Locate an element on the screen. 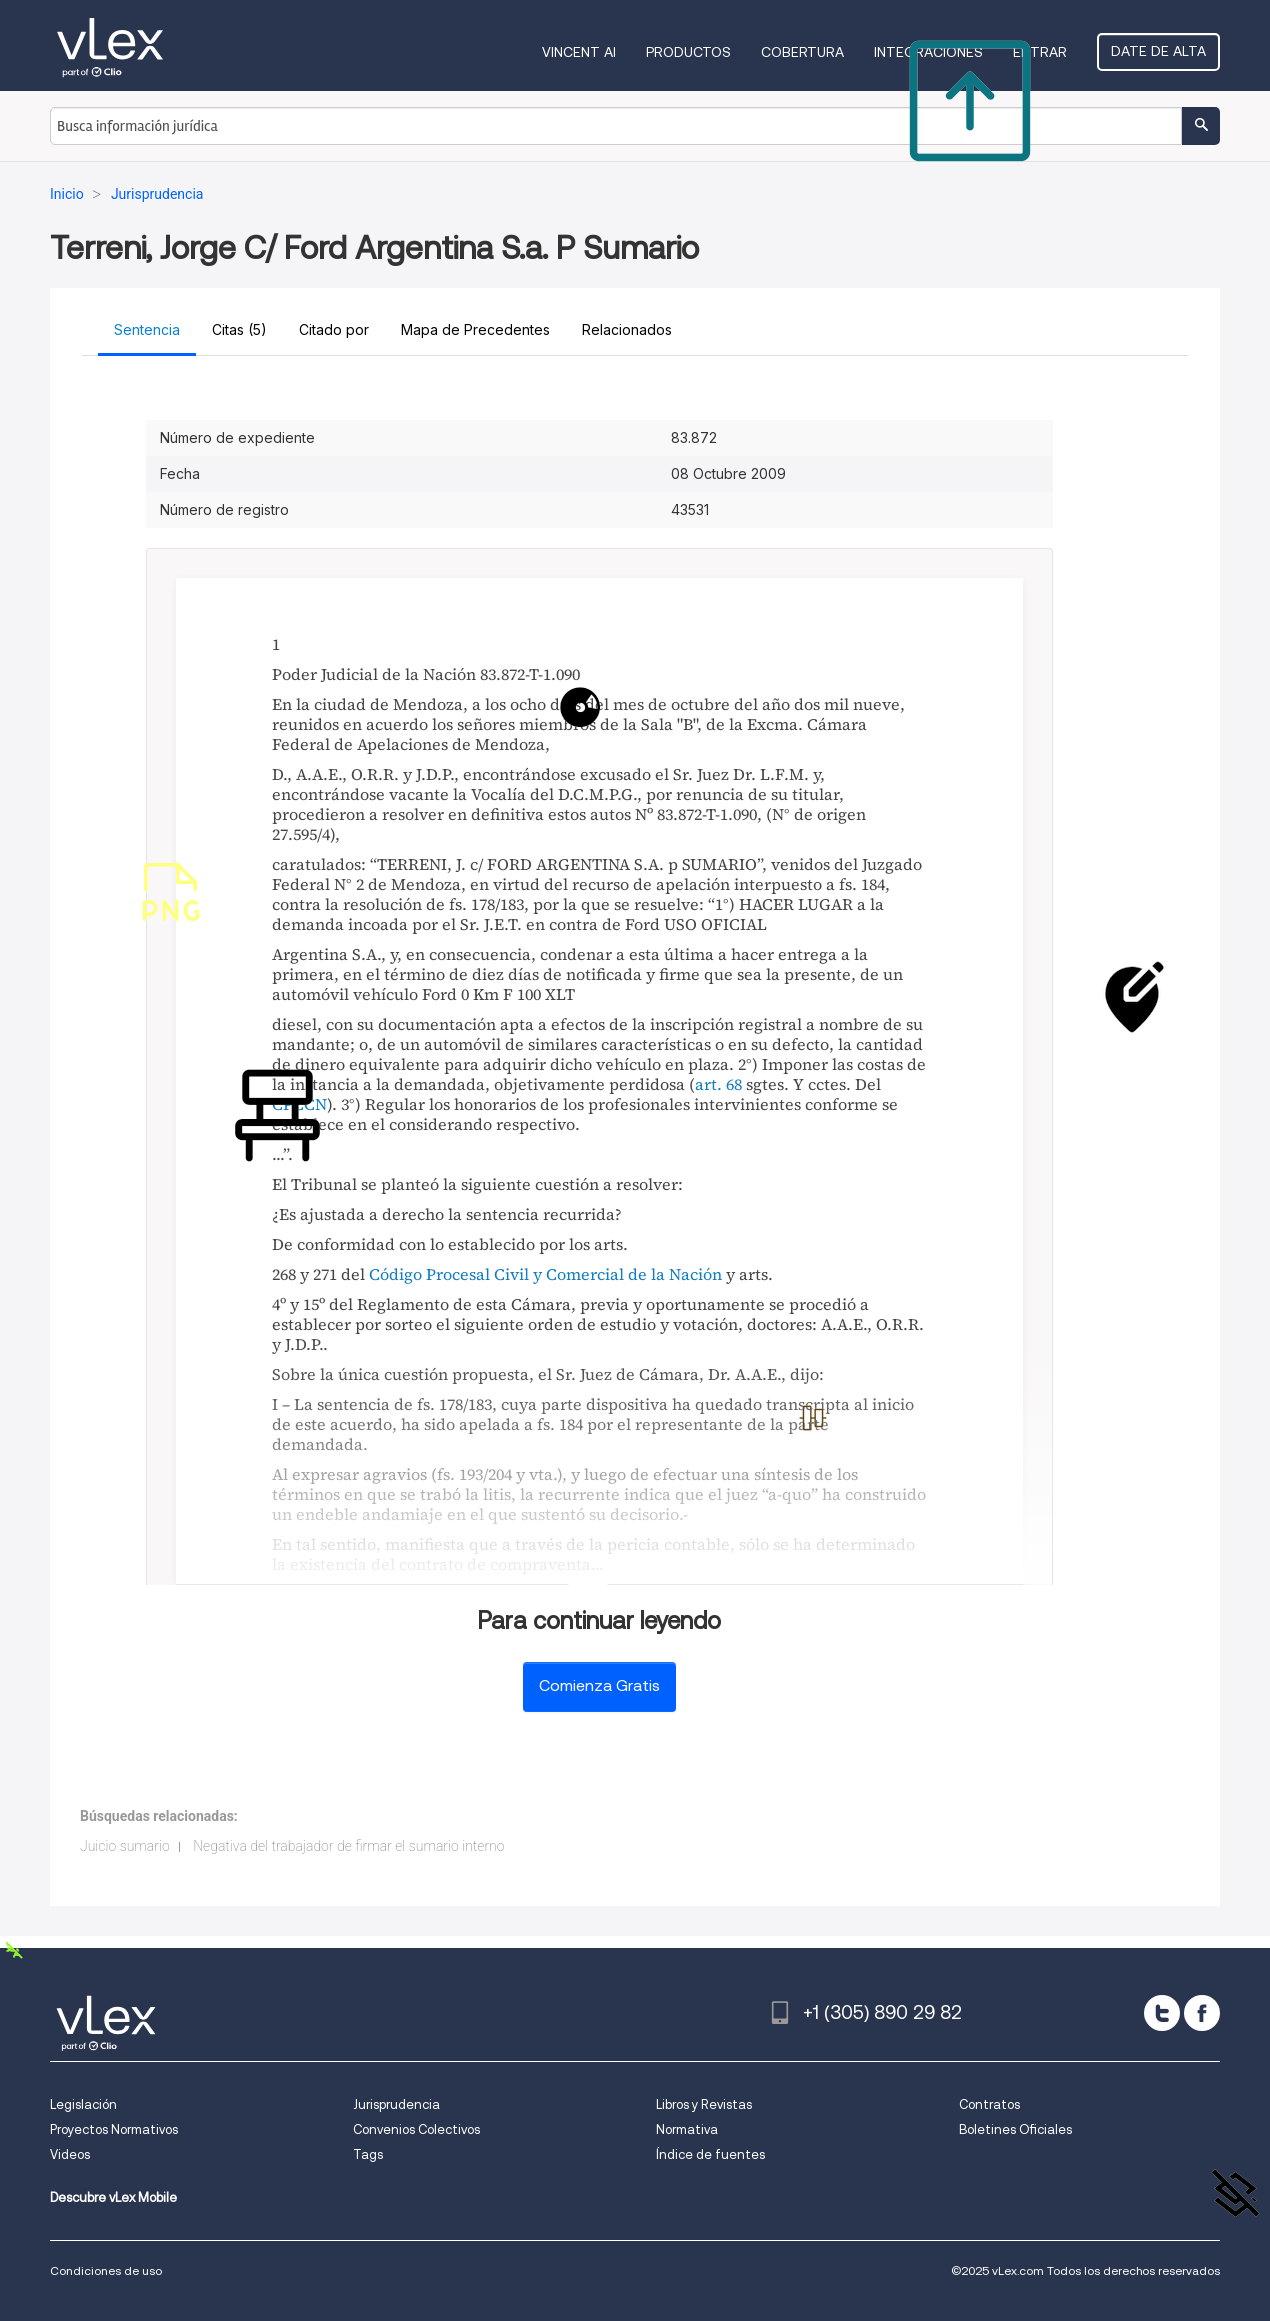  browse furniture or seating options is located at coordinates (277, 1115).